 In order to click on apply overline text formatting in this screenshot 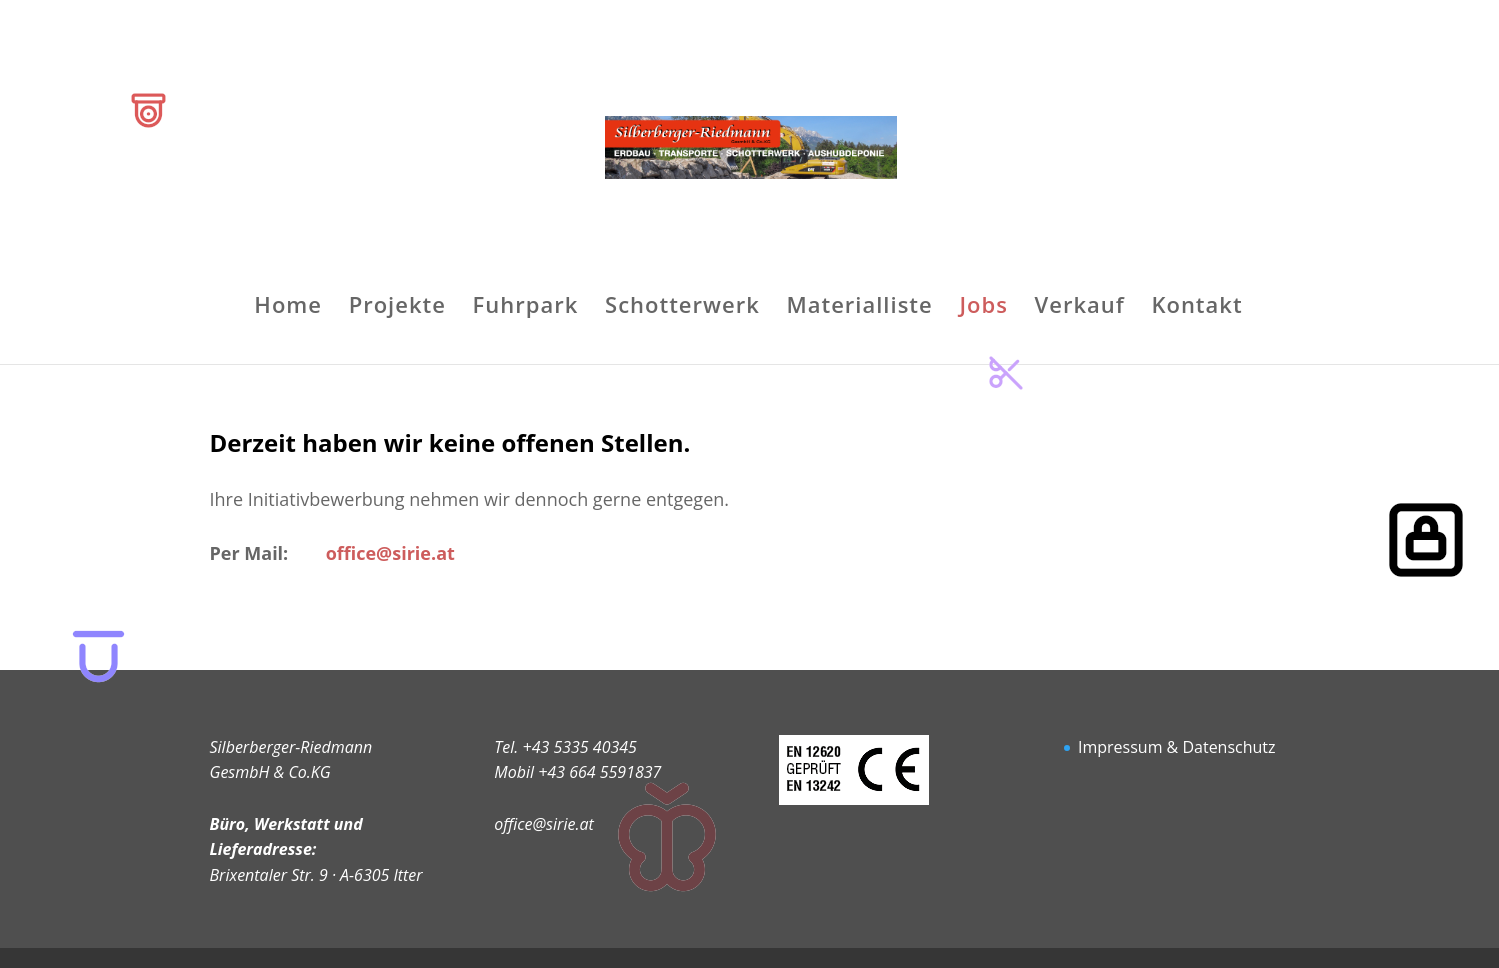, I will do `click(98, 656)`.